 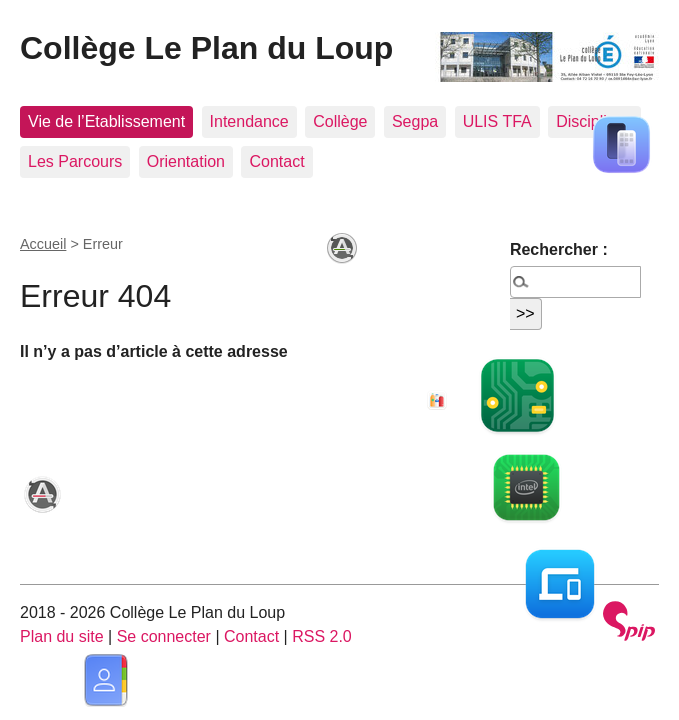 I want to click on open kde connect preferences, so click(x=621, y=144).